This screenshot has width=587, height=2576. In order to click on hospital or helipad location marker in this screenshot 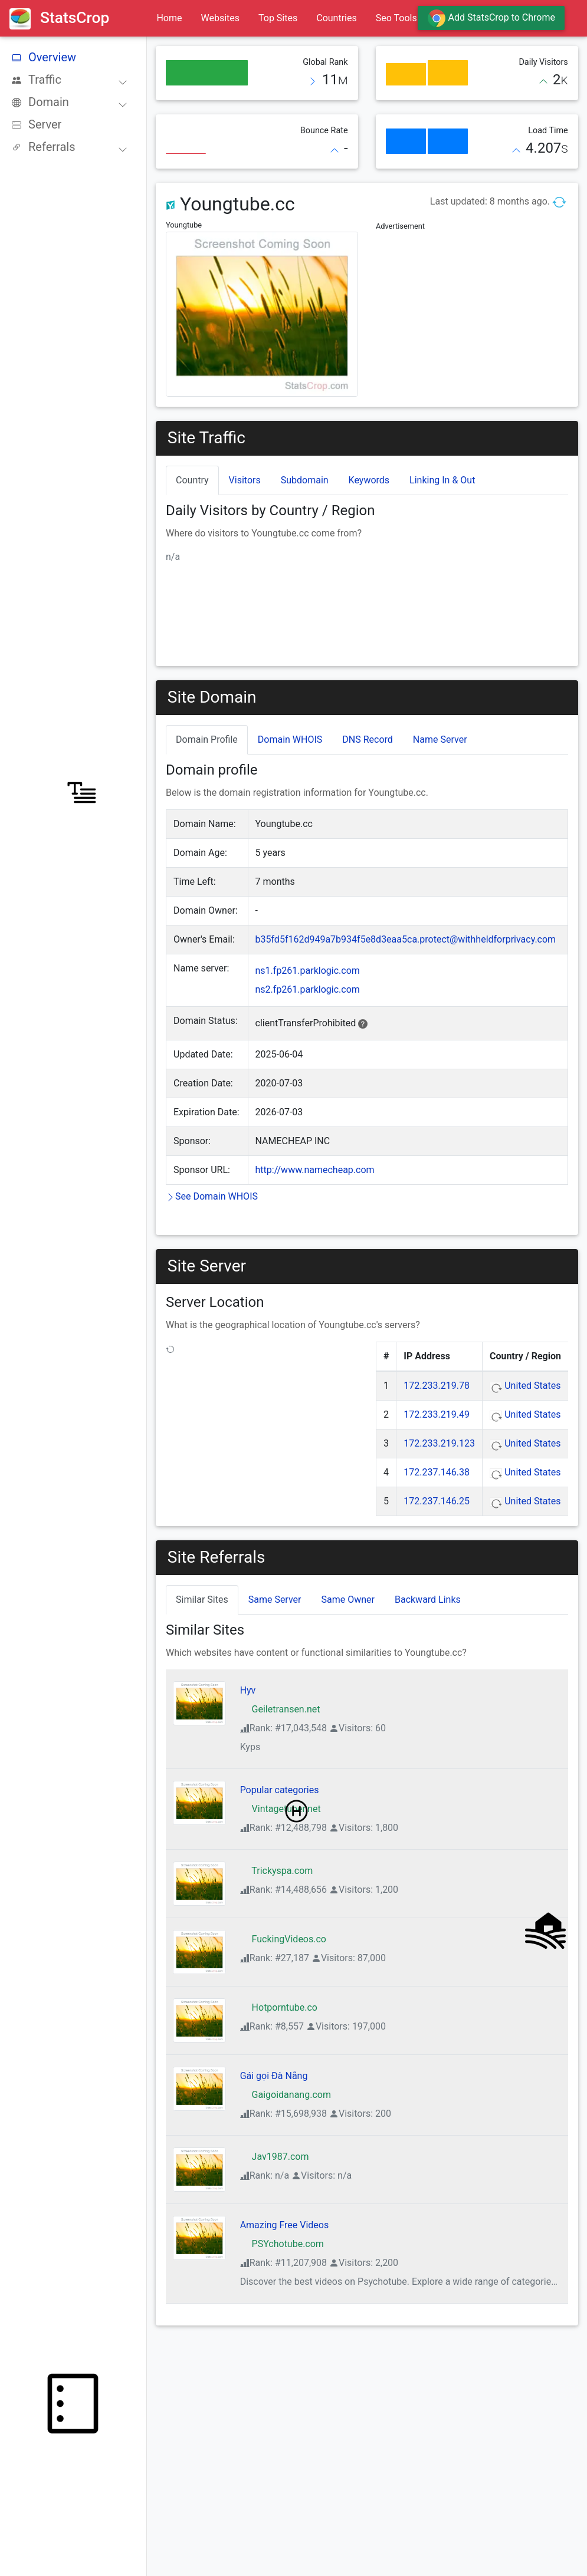, I will do `click(296, 1811)`.